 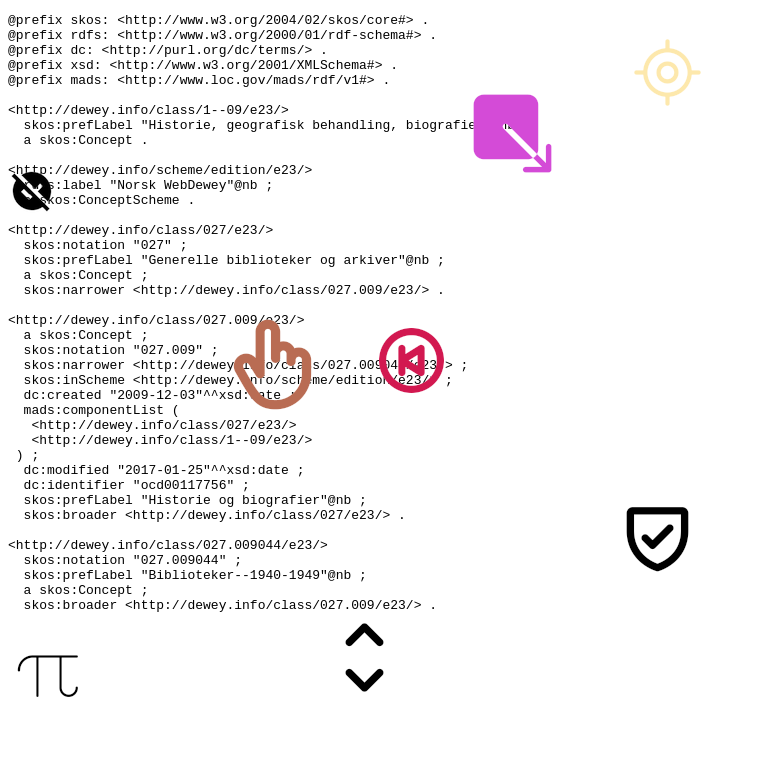 What do you see at coordinates (32, 191) in the screenshot?
I see `indicates unpublished or draft content` at bounding box center [32, 191].